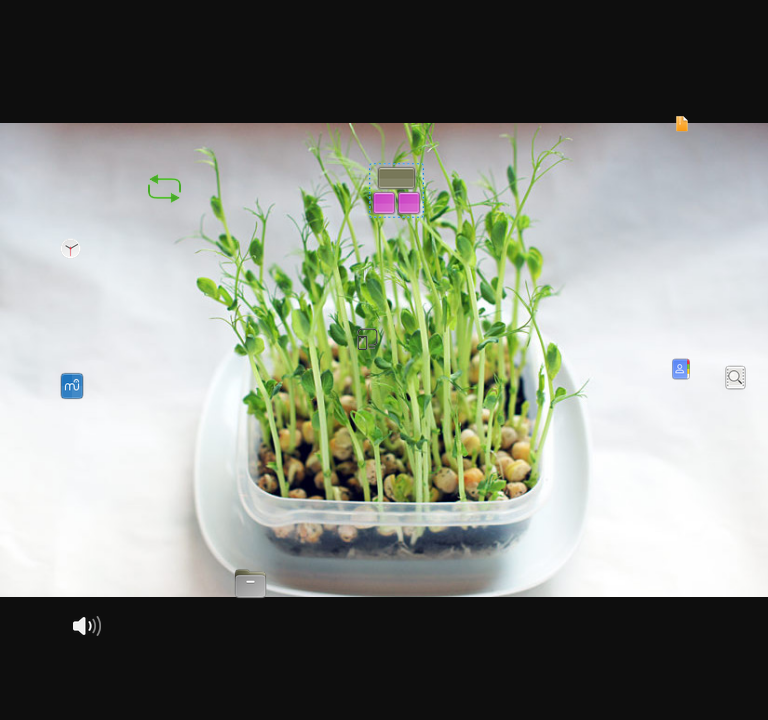 The image size is (768, 720). I want to click on open the file manager application, so click(250, 583).